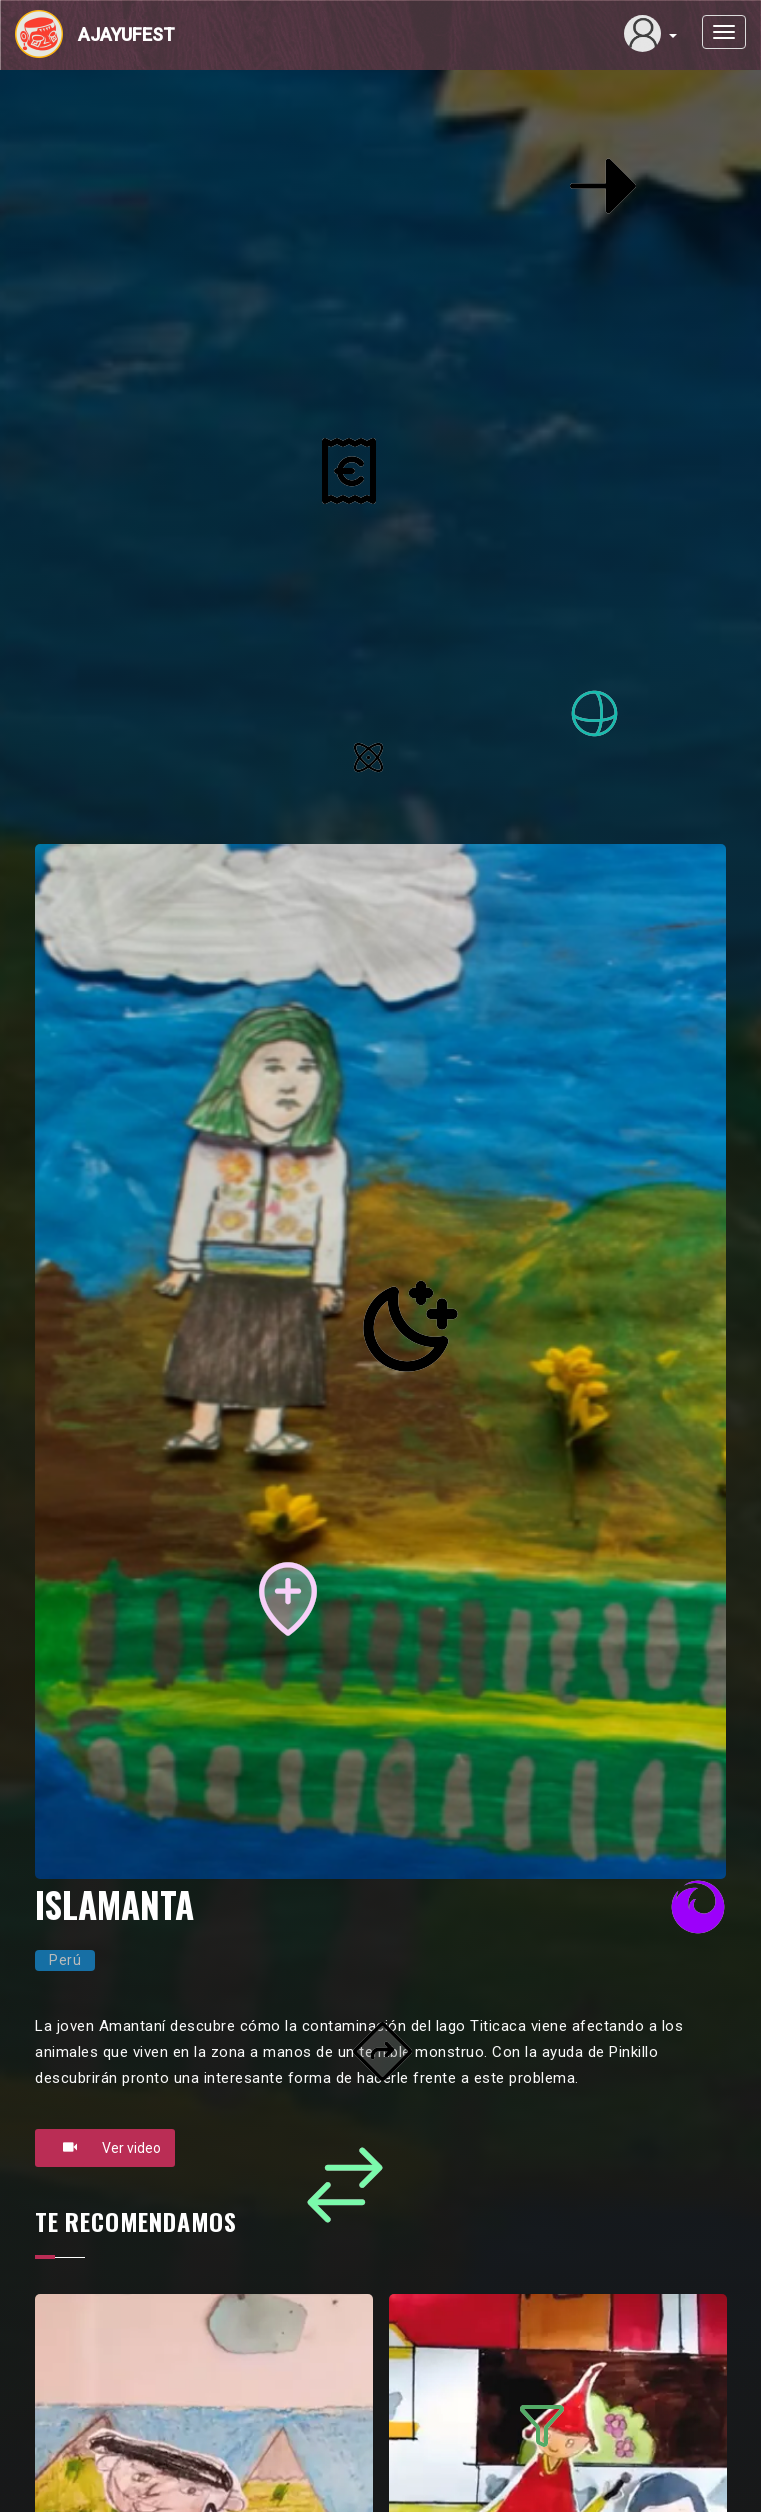  What do you see at coordinates (345, 2185) in the screenshot?
I see `swap or exchange items` at bounding box center [345, 2185].